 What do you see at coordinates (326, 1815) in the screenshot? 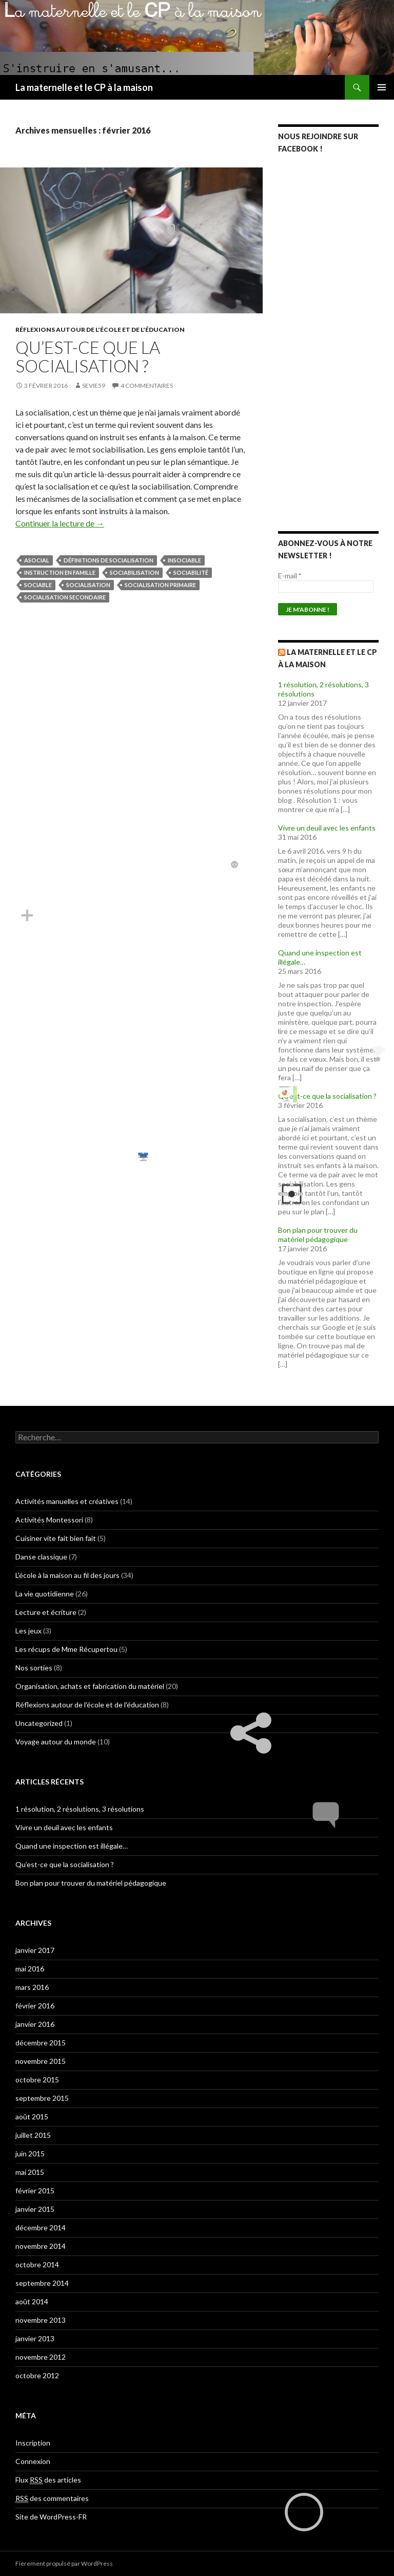
I see `indicates user is idle or away` at bounding box center [326, 1815].